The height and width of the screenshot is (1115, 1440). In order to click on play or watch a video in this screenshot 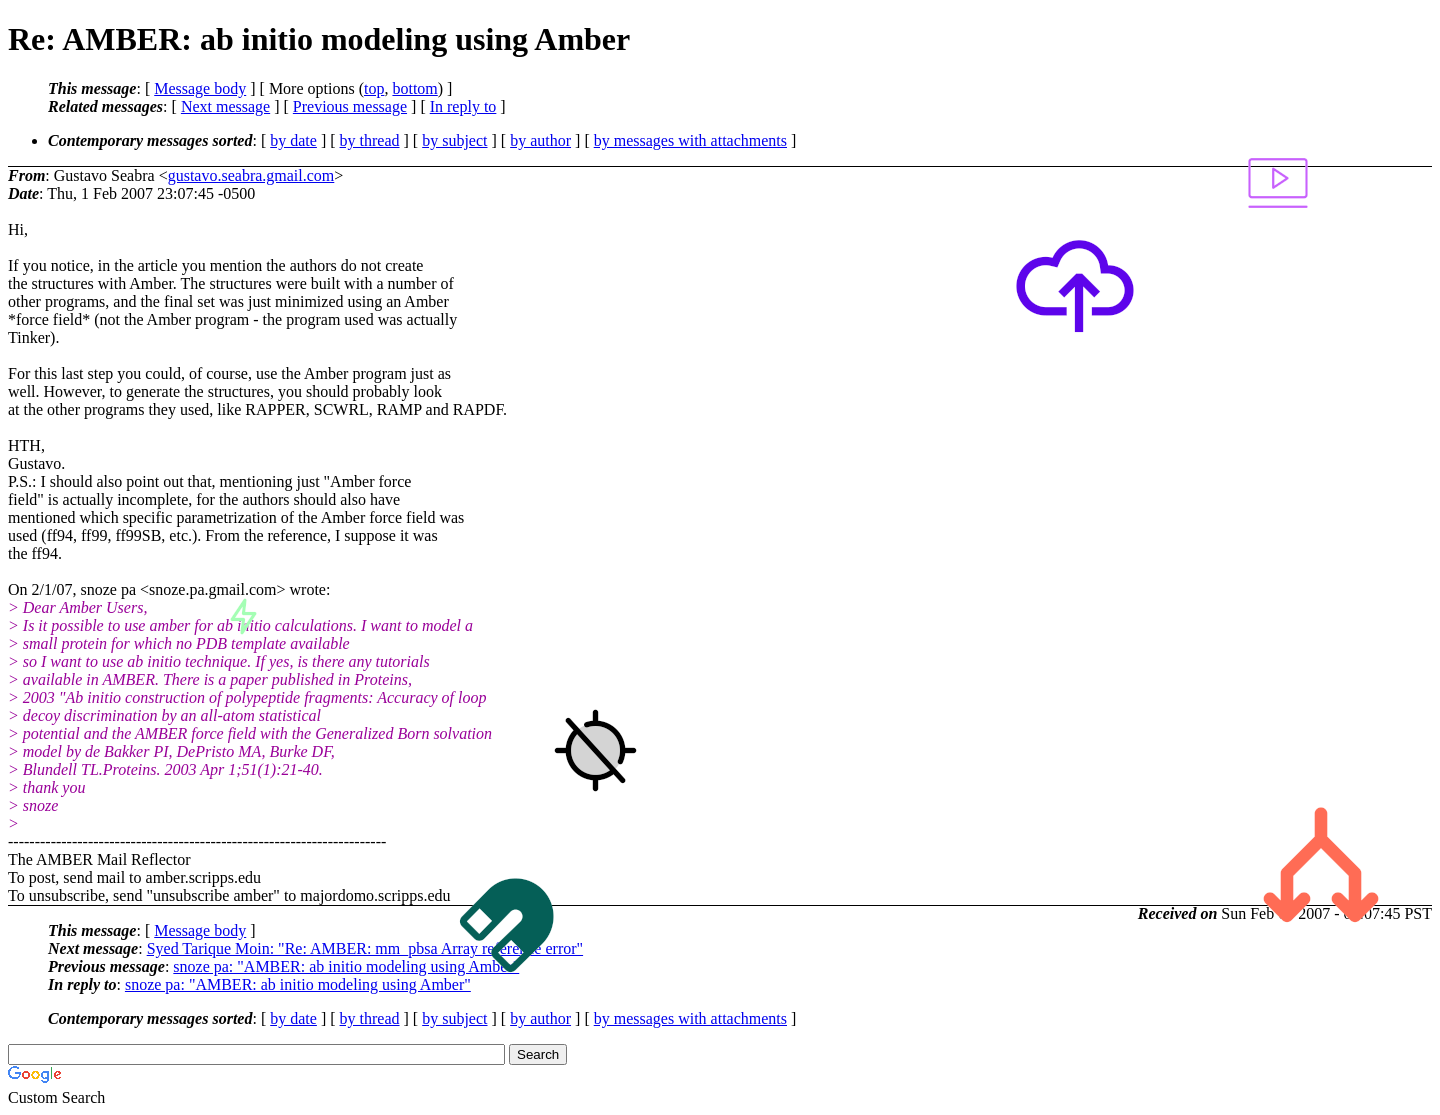, I will do `click(1278, 183)`.